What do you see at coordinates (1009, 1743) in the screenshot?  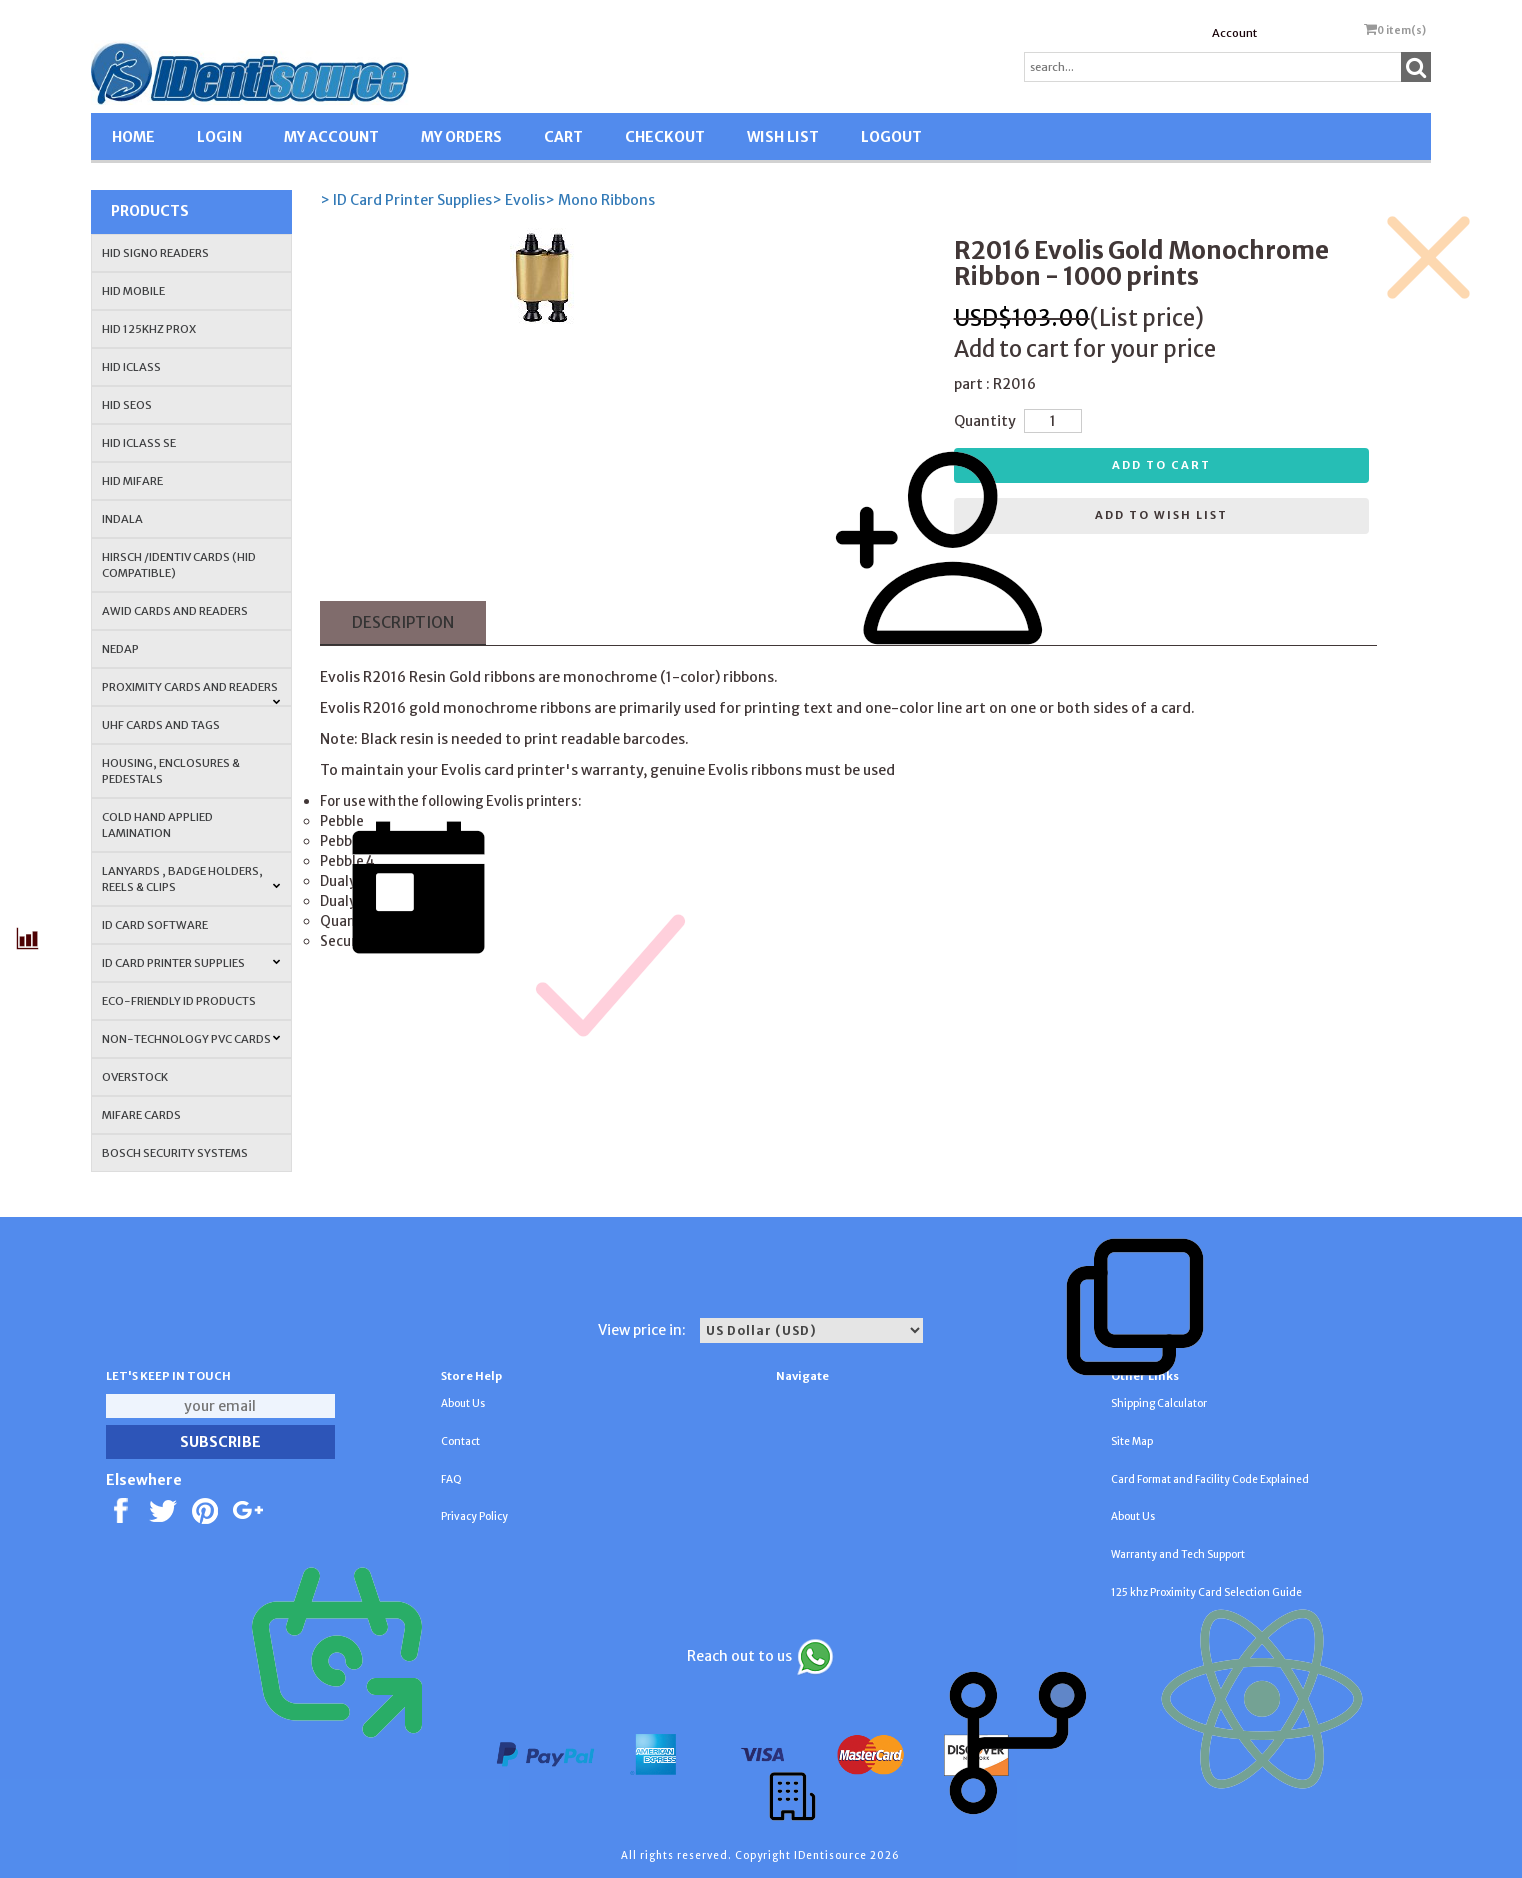 I see `create a new branch in version control` at bounding box center [1009, 1743].